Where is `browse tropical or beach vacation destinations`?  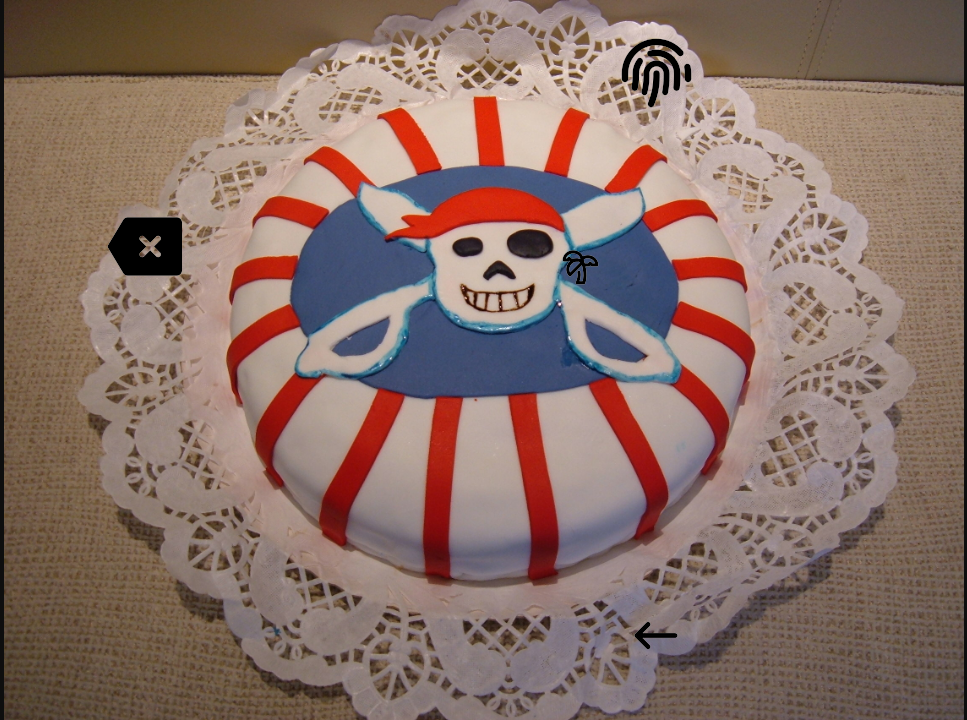 browse tropical or beach vacation destinations is located at coordinates (580, 266).